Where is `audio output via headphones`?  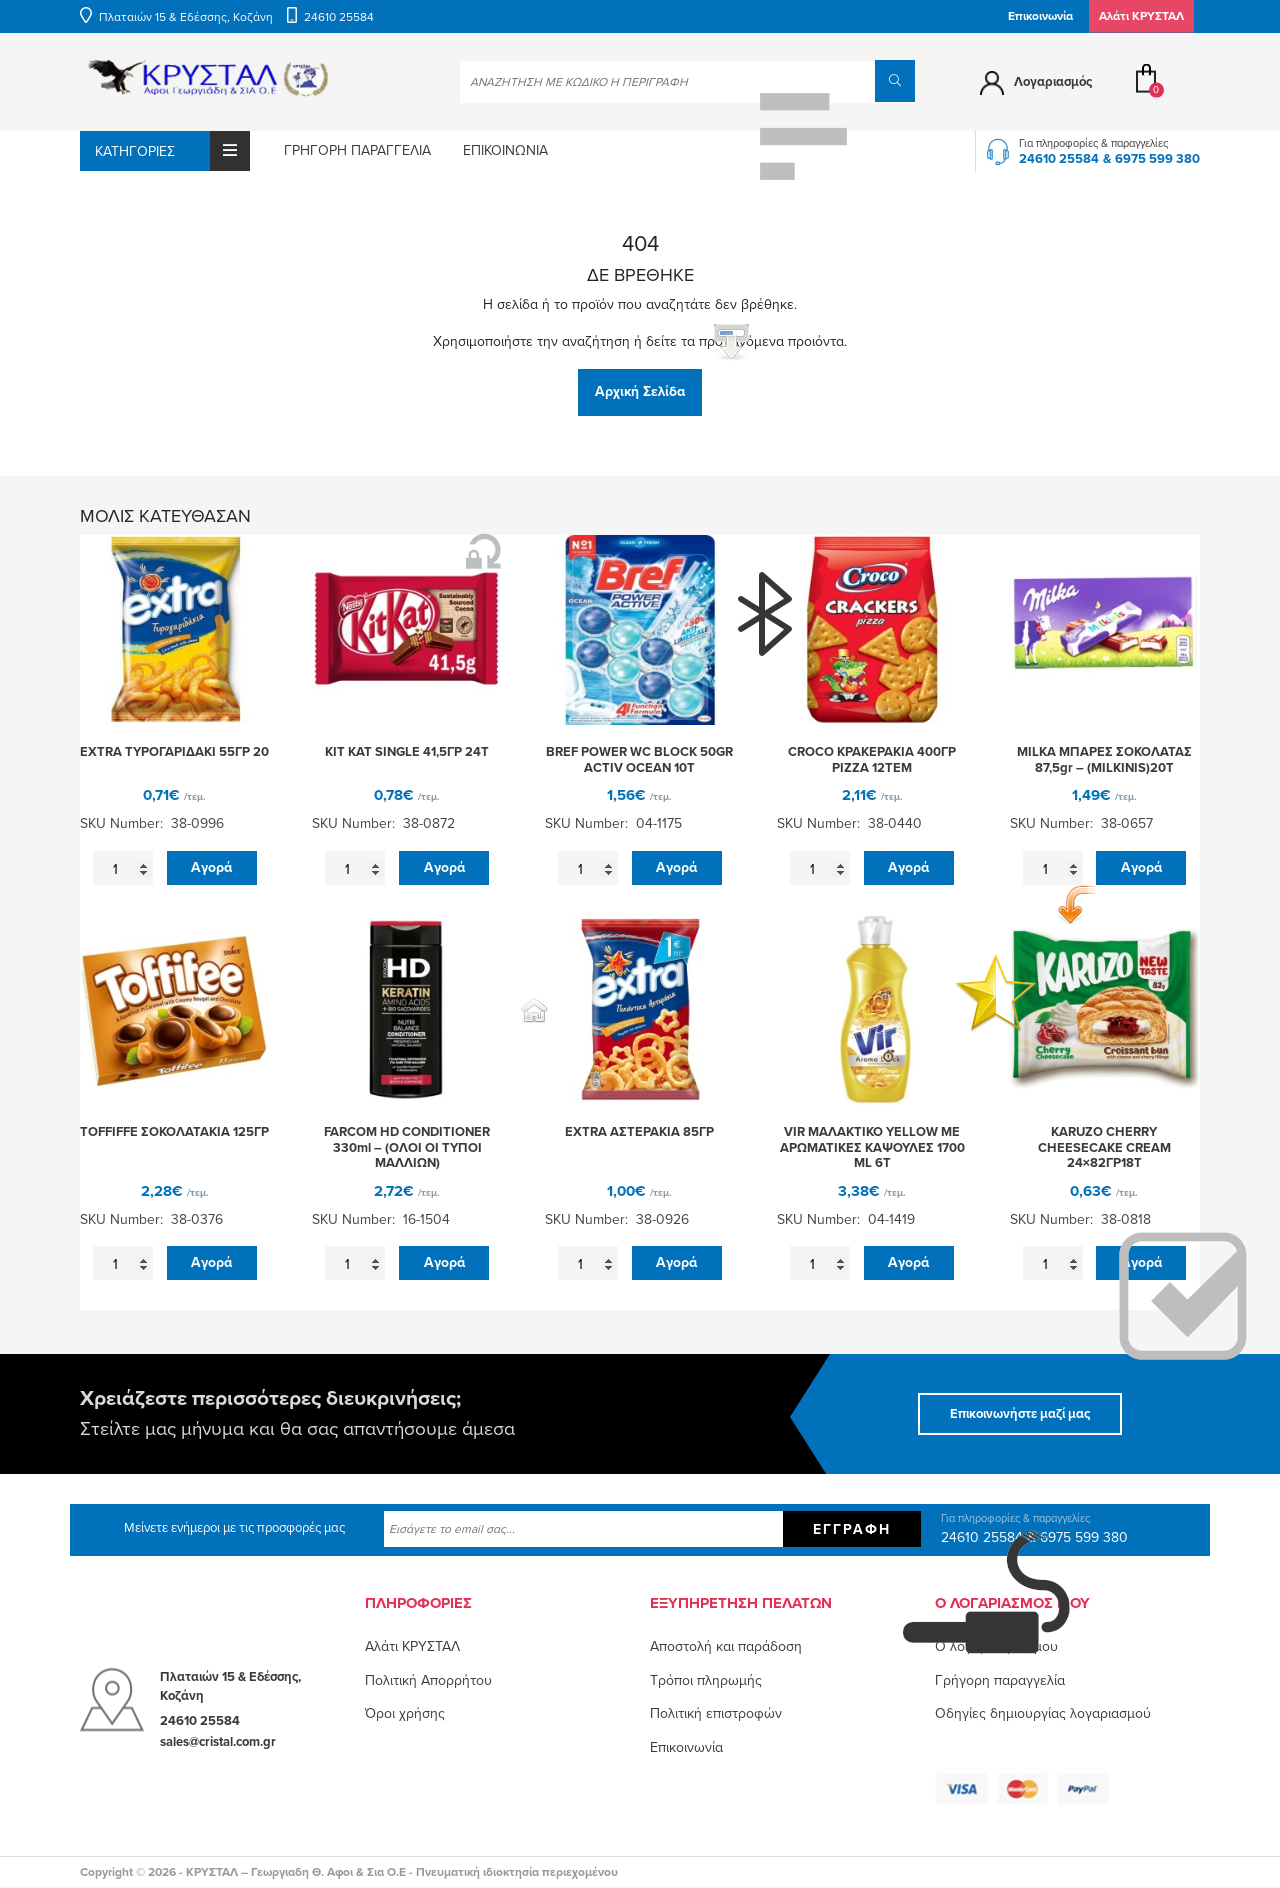 audio output via headphones is located at coordinates (986, 1611).